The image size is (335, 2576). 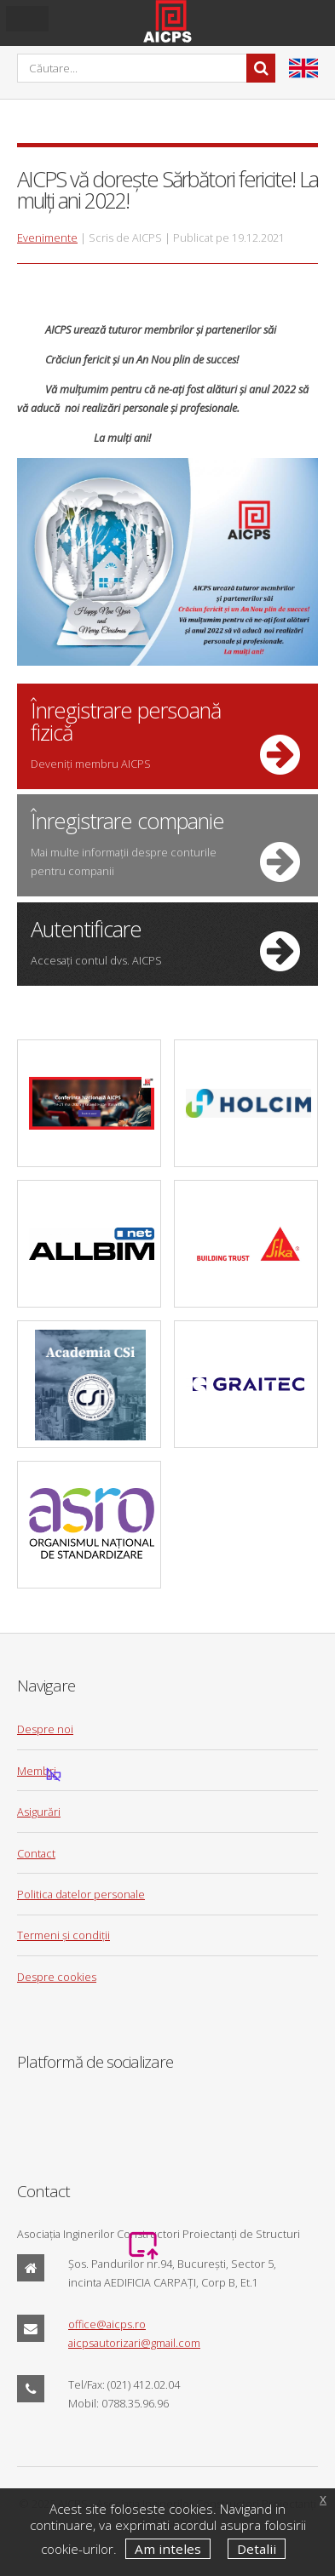 What do you see at coordinates (53, 1774) in the screenshot?
I see `indicates desktop computer is offline or disconnected` at bounding box center [53, 1774].